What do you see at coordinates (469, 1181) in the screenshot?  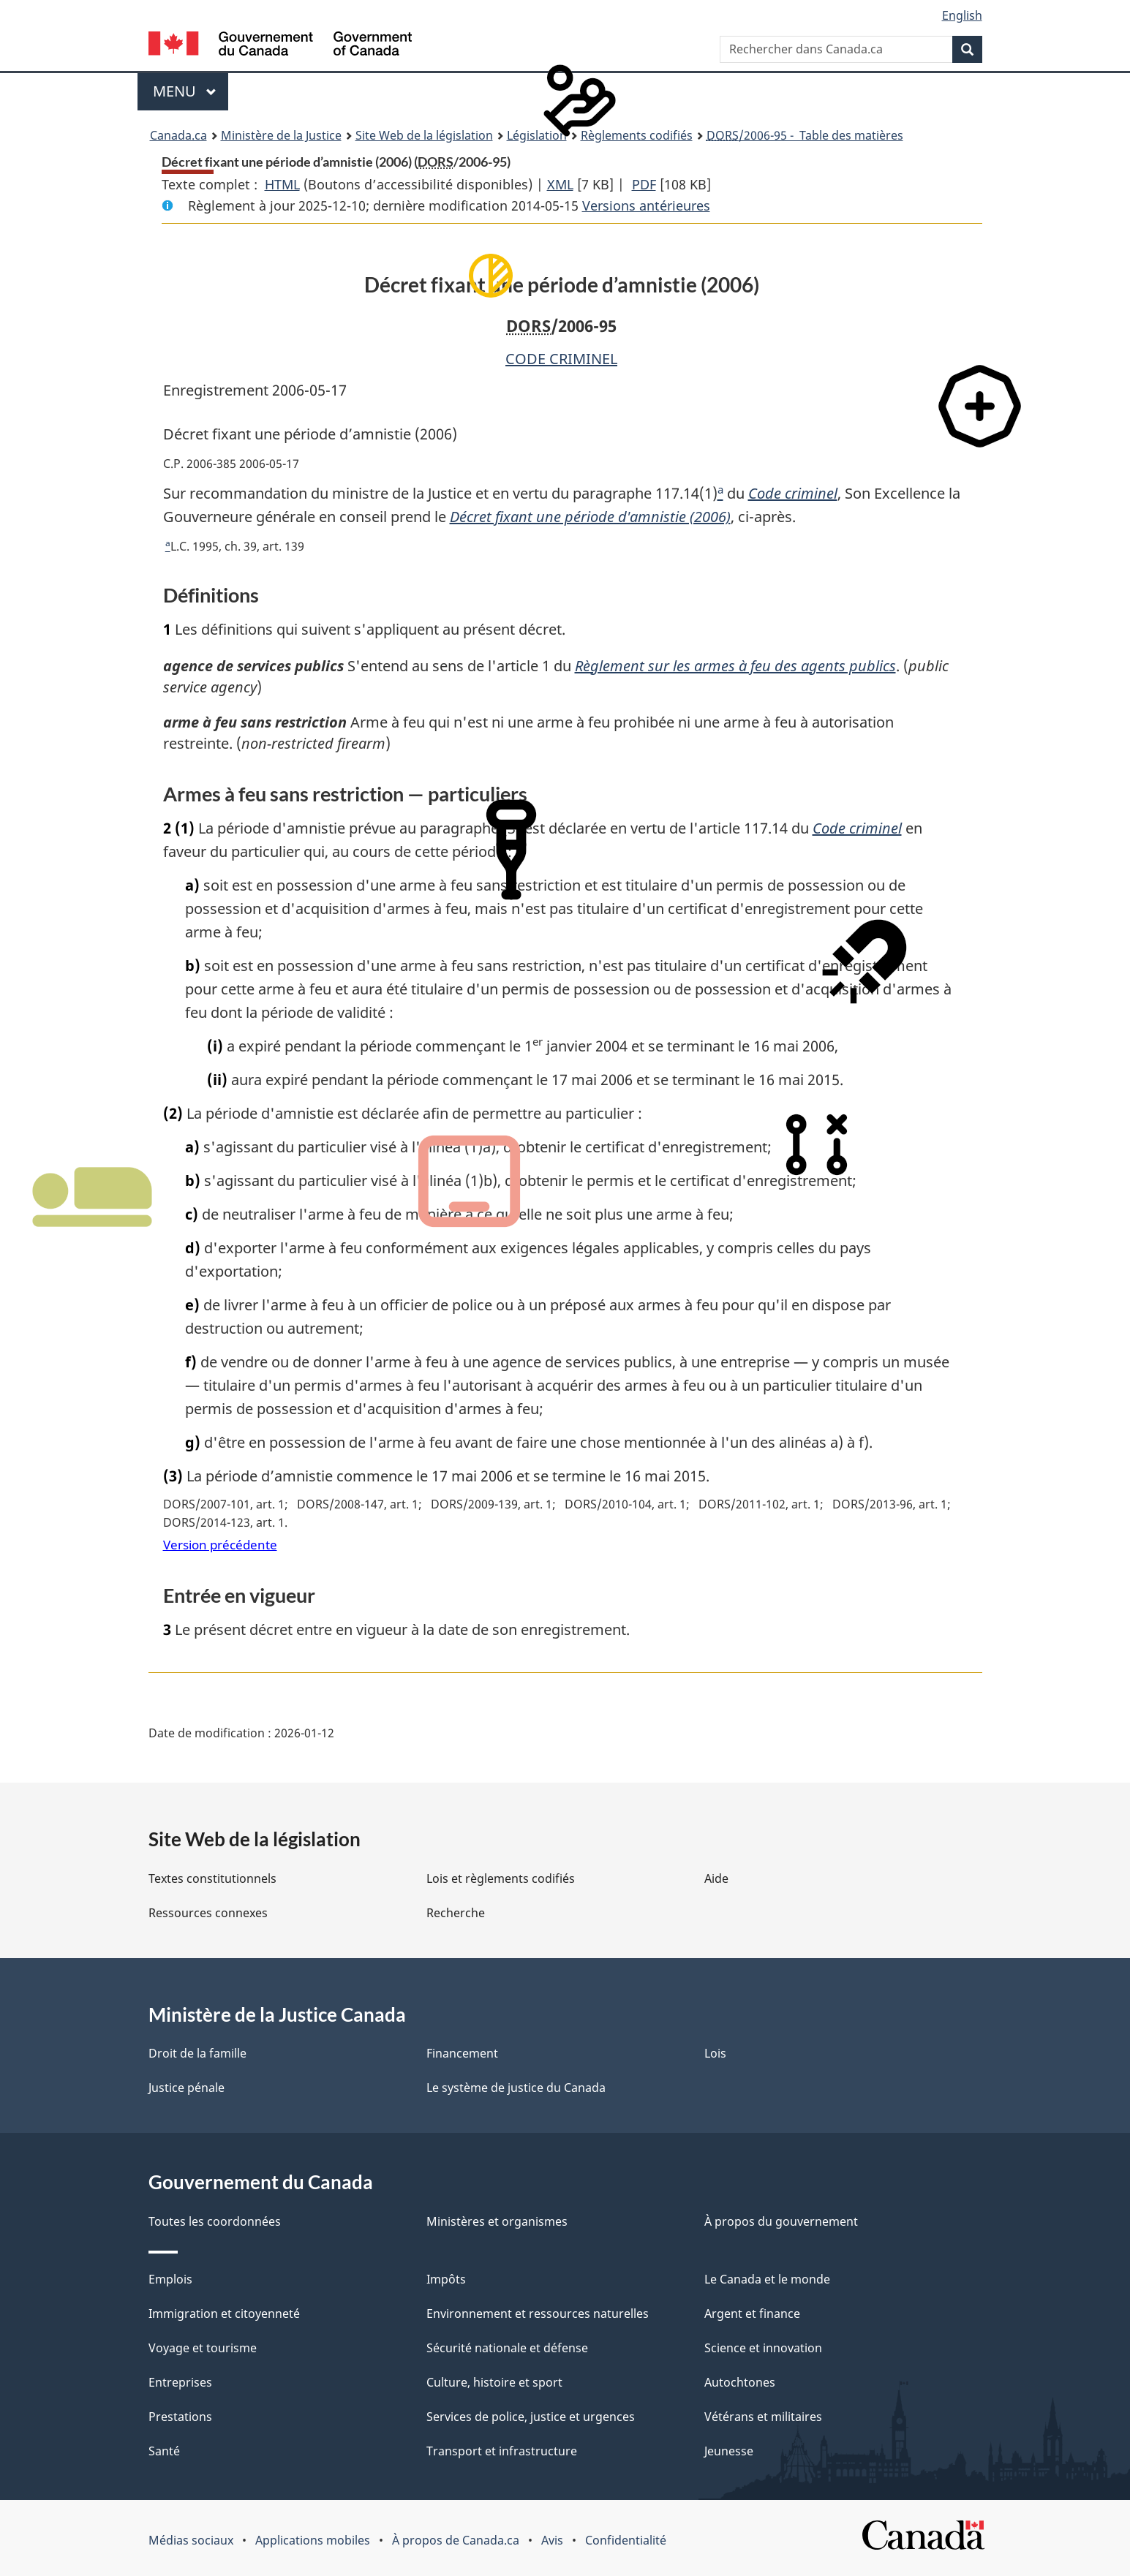 I see `switch to landscape mode` at bounding box center [469, 1181].